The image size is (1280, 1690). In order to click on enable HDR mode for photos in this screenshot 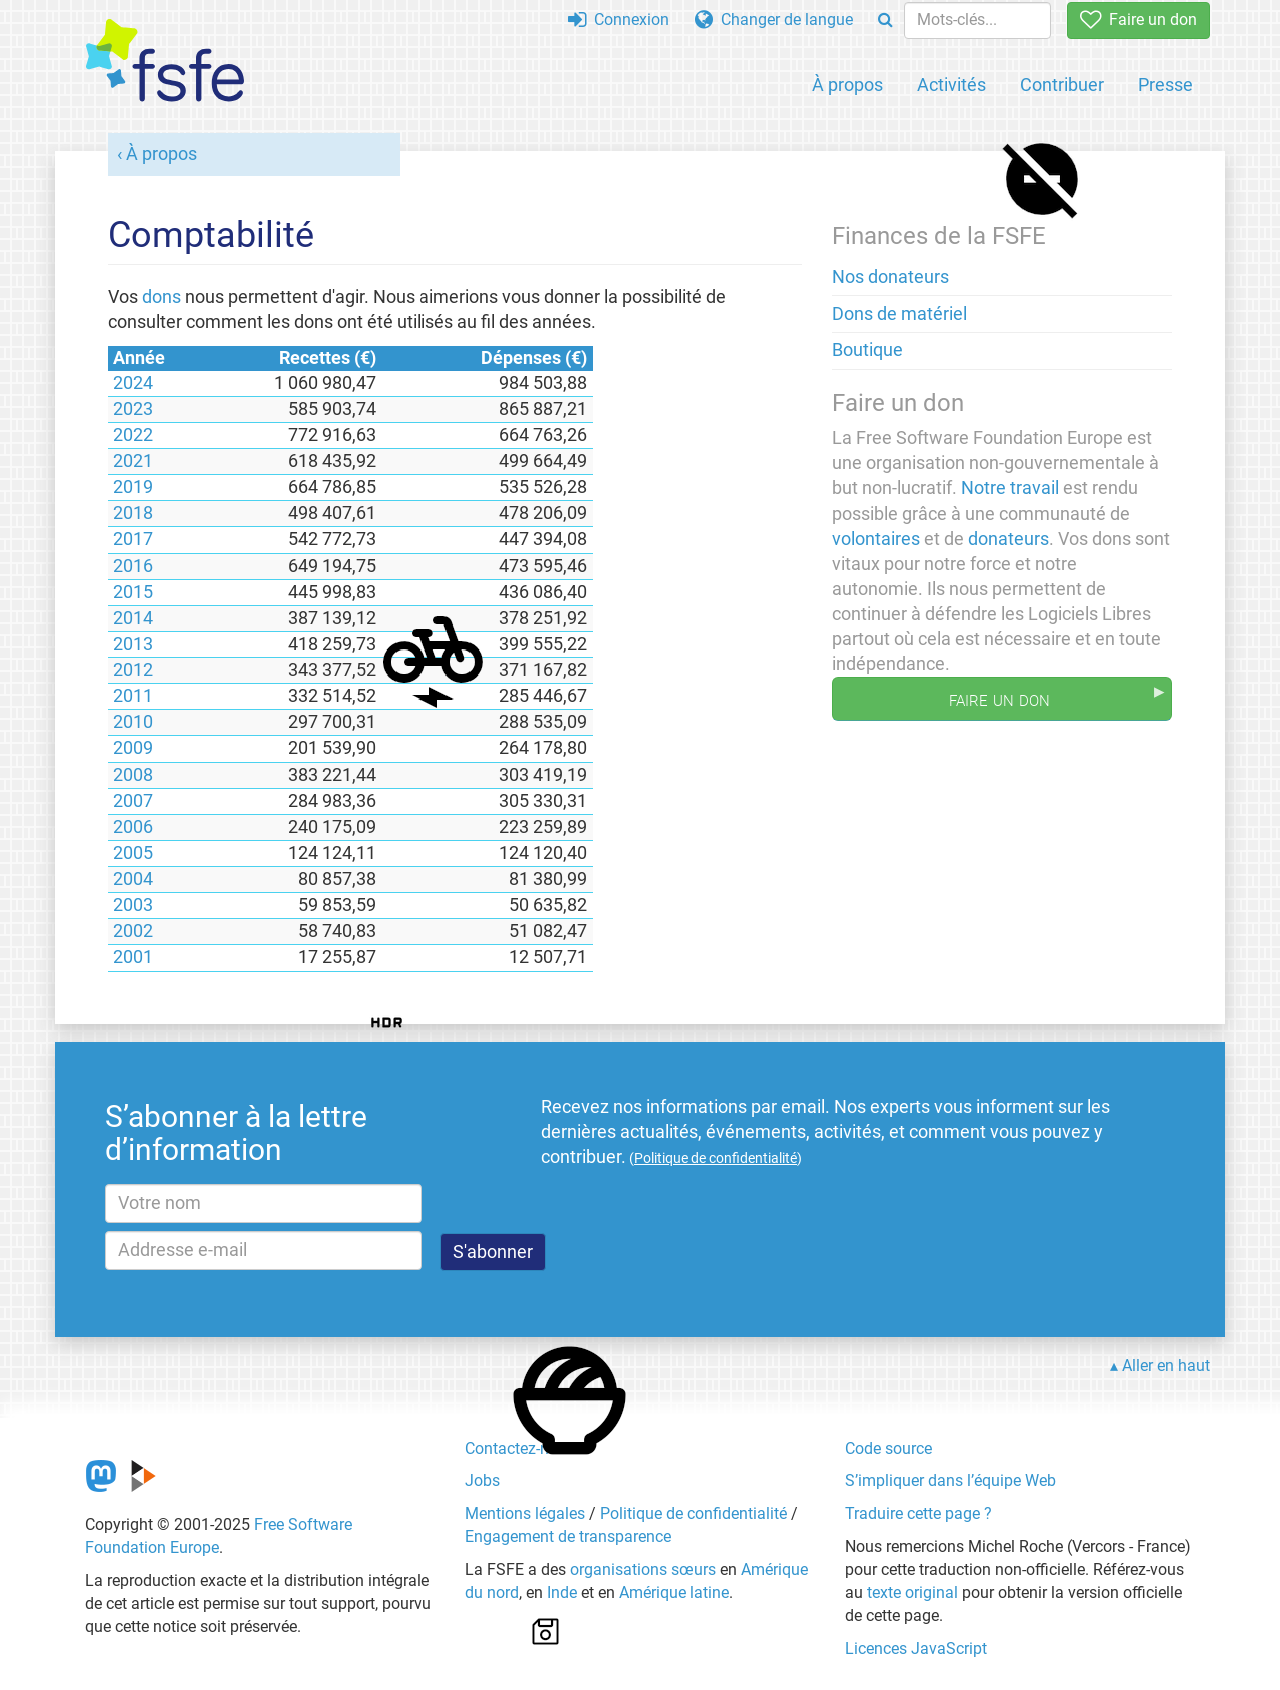, I will do `click(386, 1022)`.